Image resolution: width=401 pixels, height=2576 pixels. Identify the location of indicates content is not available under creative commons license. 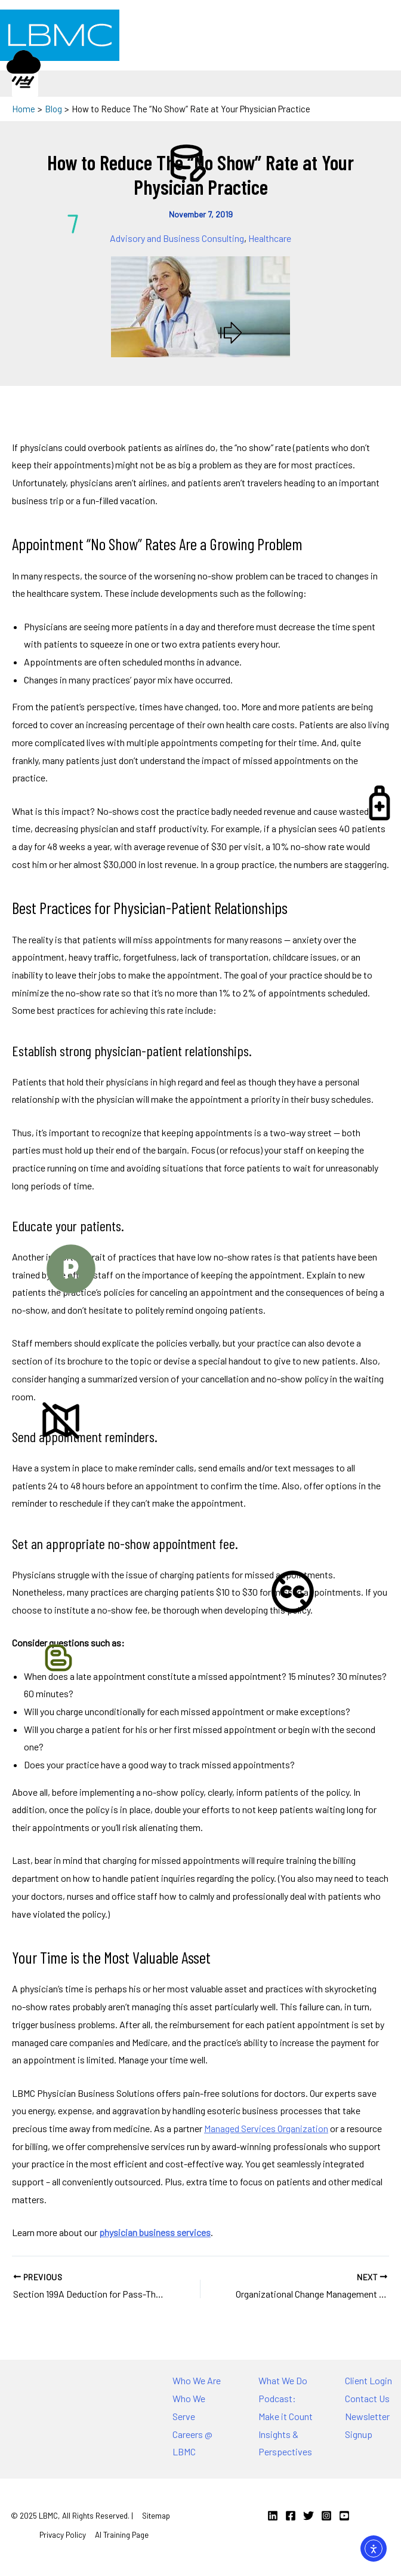
(292, 1591).